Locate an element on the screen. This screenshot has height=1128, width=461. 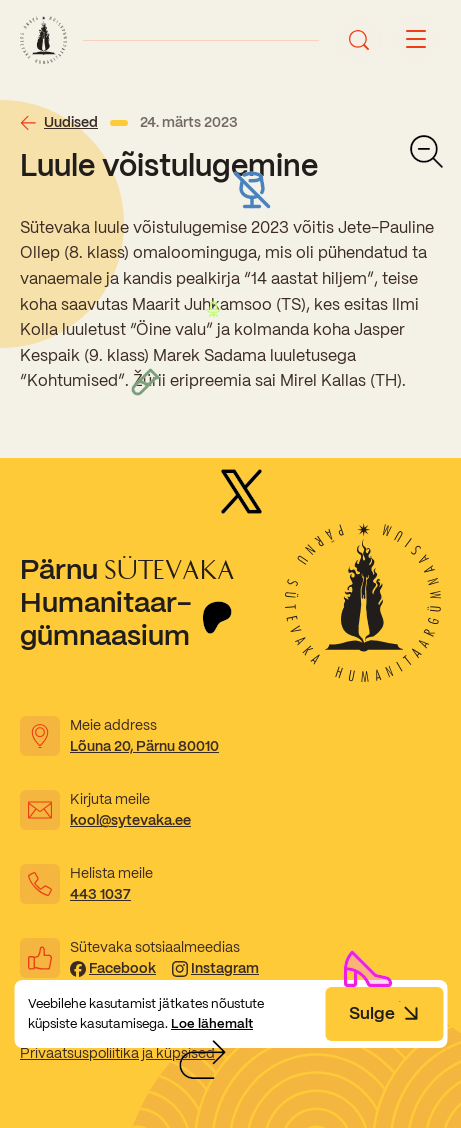
link to patreon creator page is located at coordinates (216, 617).